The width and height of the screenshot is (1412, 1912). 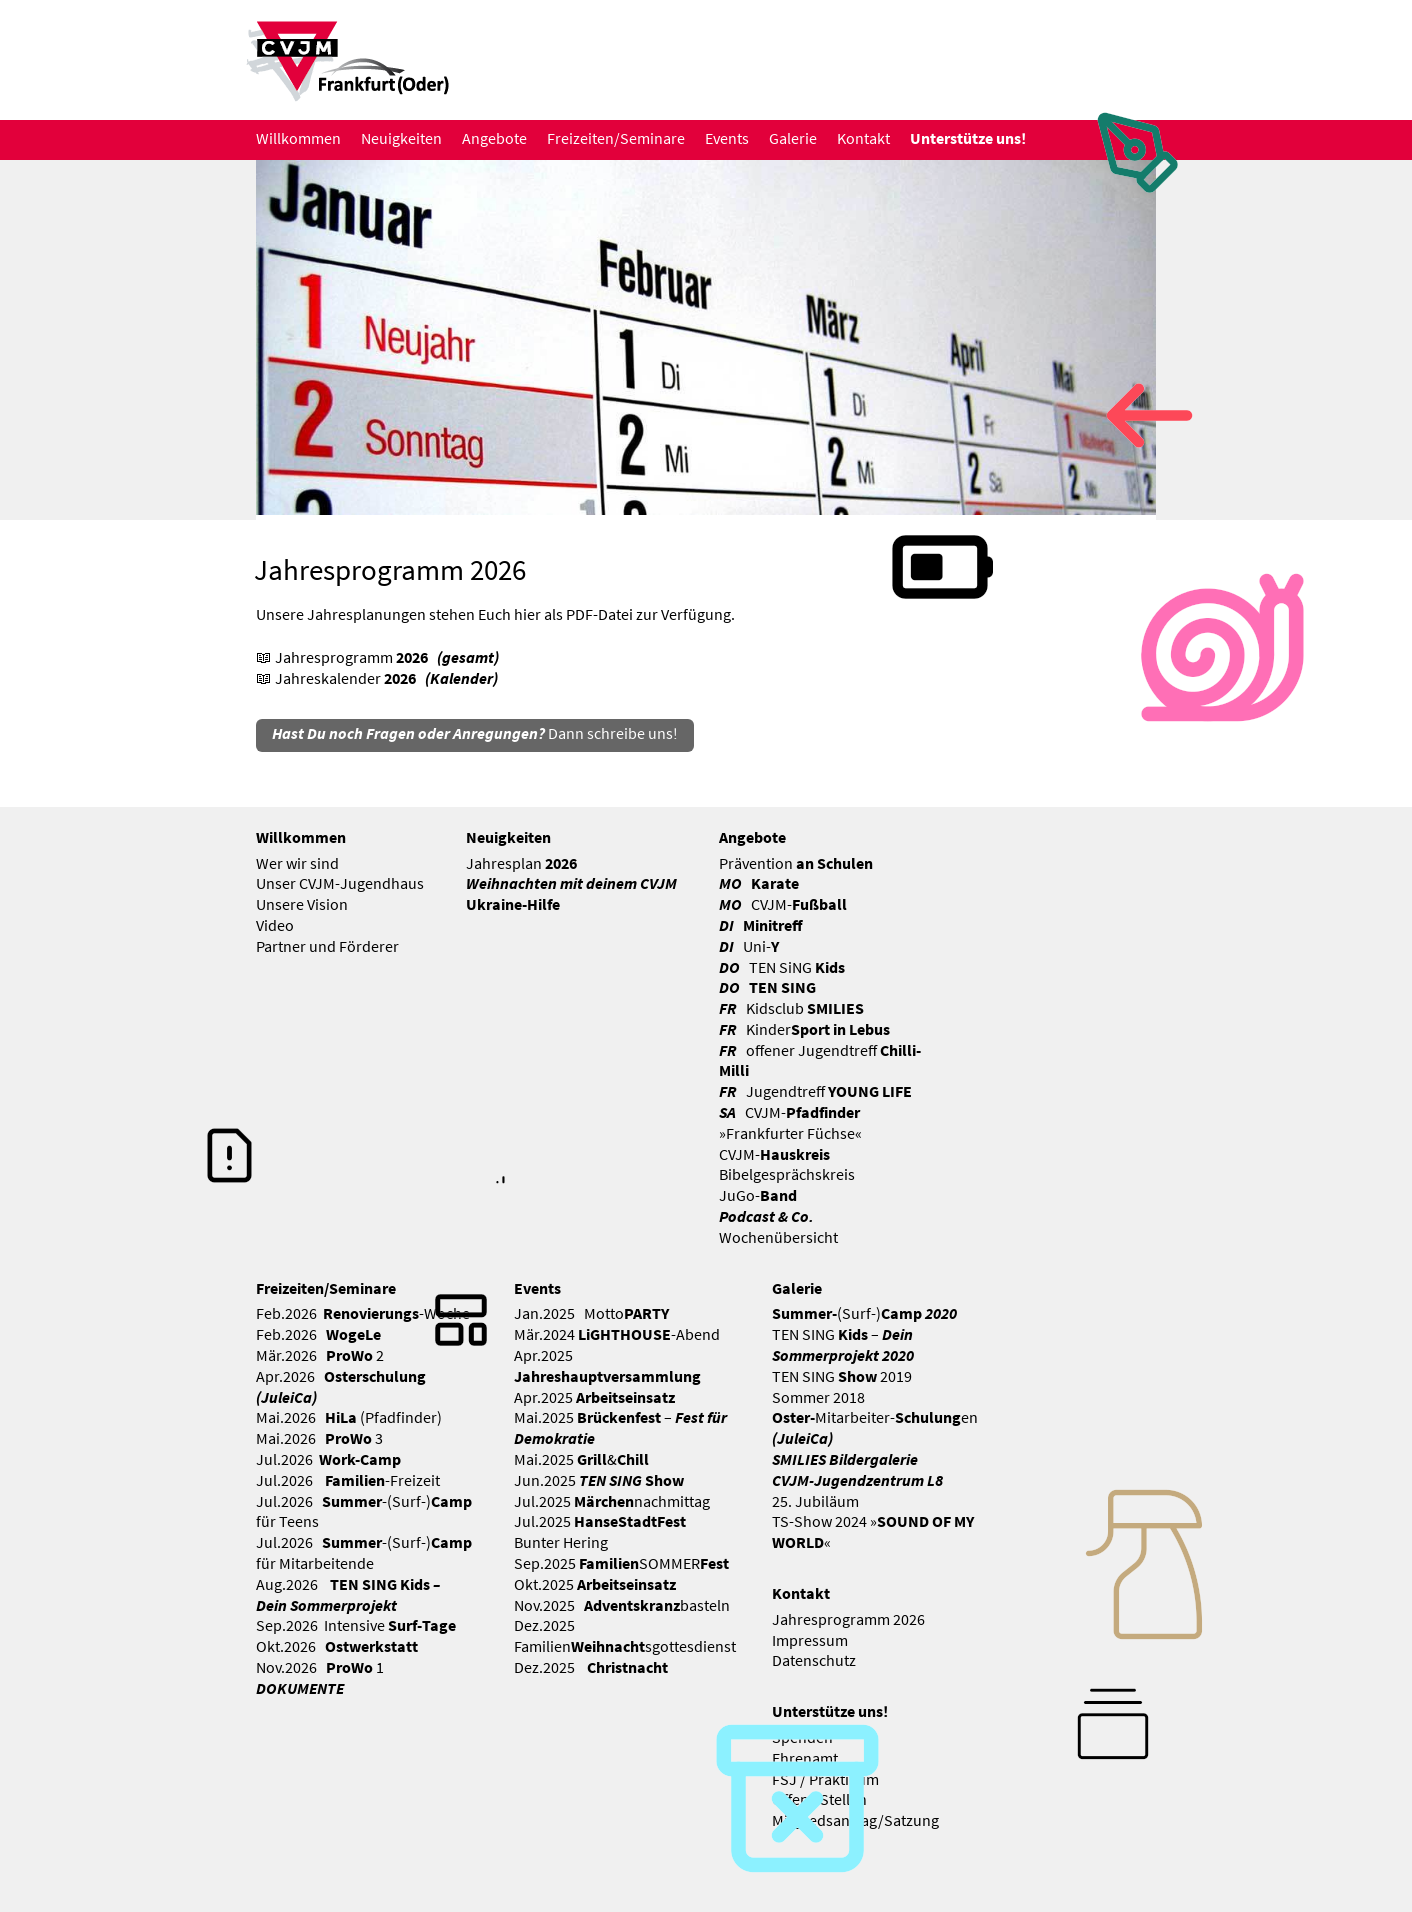 What do you see at coordinates (229, 1155) in the screenshot?
I see `indicates a file with an error or issue` at bounding box center [229, 1155].